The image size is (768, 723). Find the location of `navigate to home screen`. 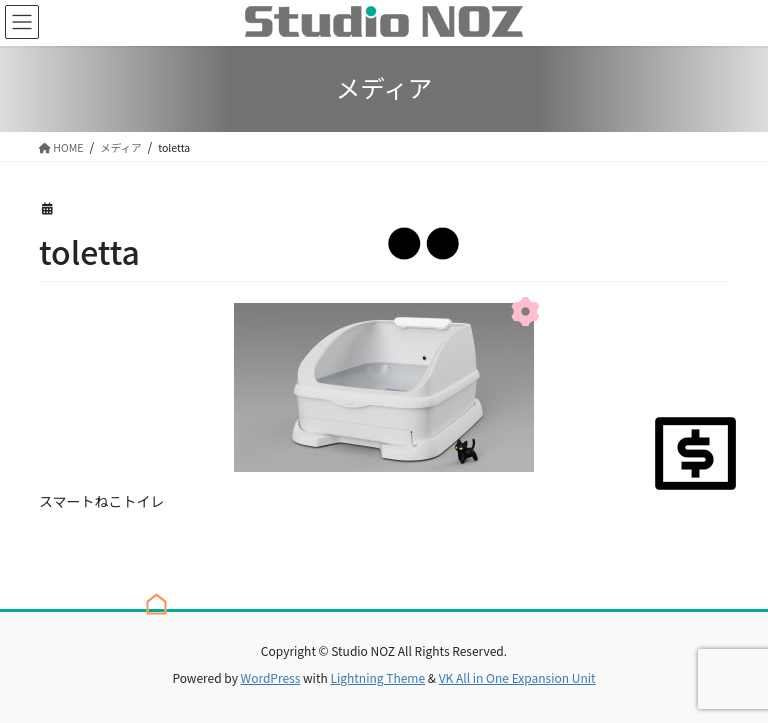

navigate to home screen is located at coordinates (156, 604).